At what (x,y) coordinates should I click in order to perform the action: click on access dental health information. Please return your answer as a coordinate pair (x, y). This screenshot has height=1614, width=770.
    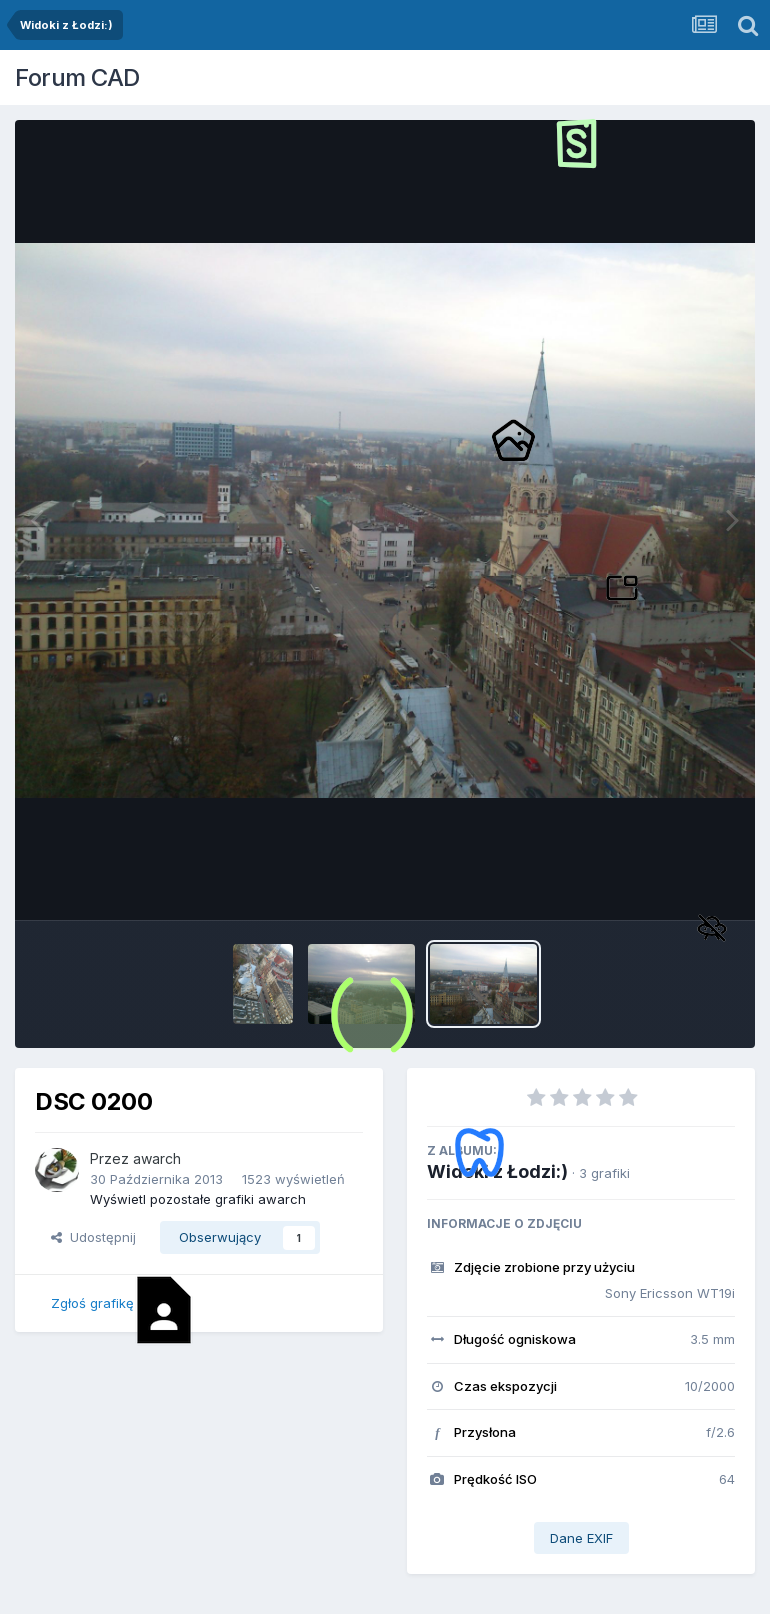
    Looking at the image, I should click on (479, 1152).